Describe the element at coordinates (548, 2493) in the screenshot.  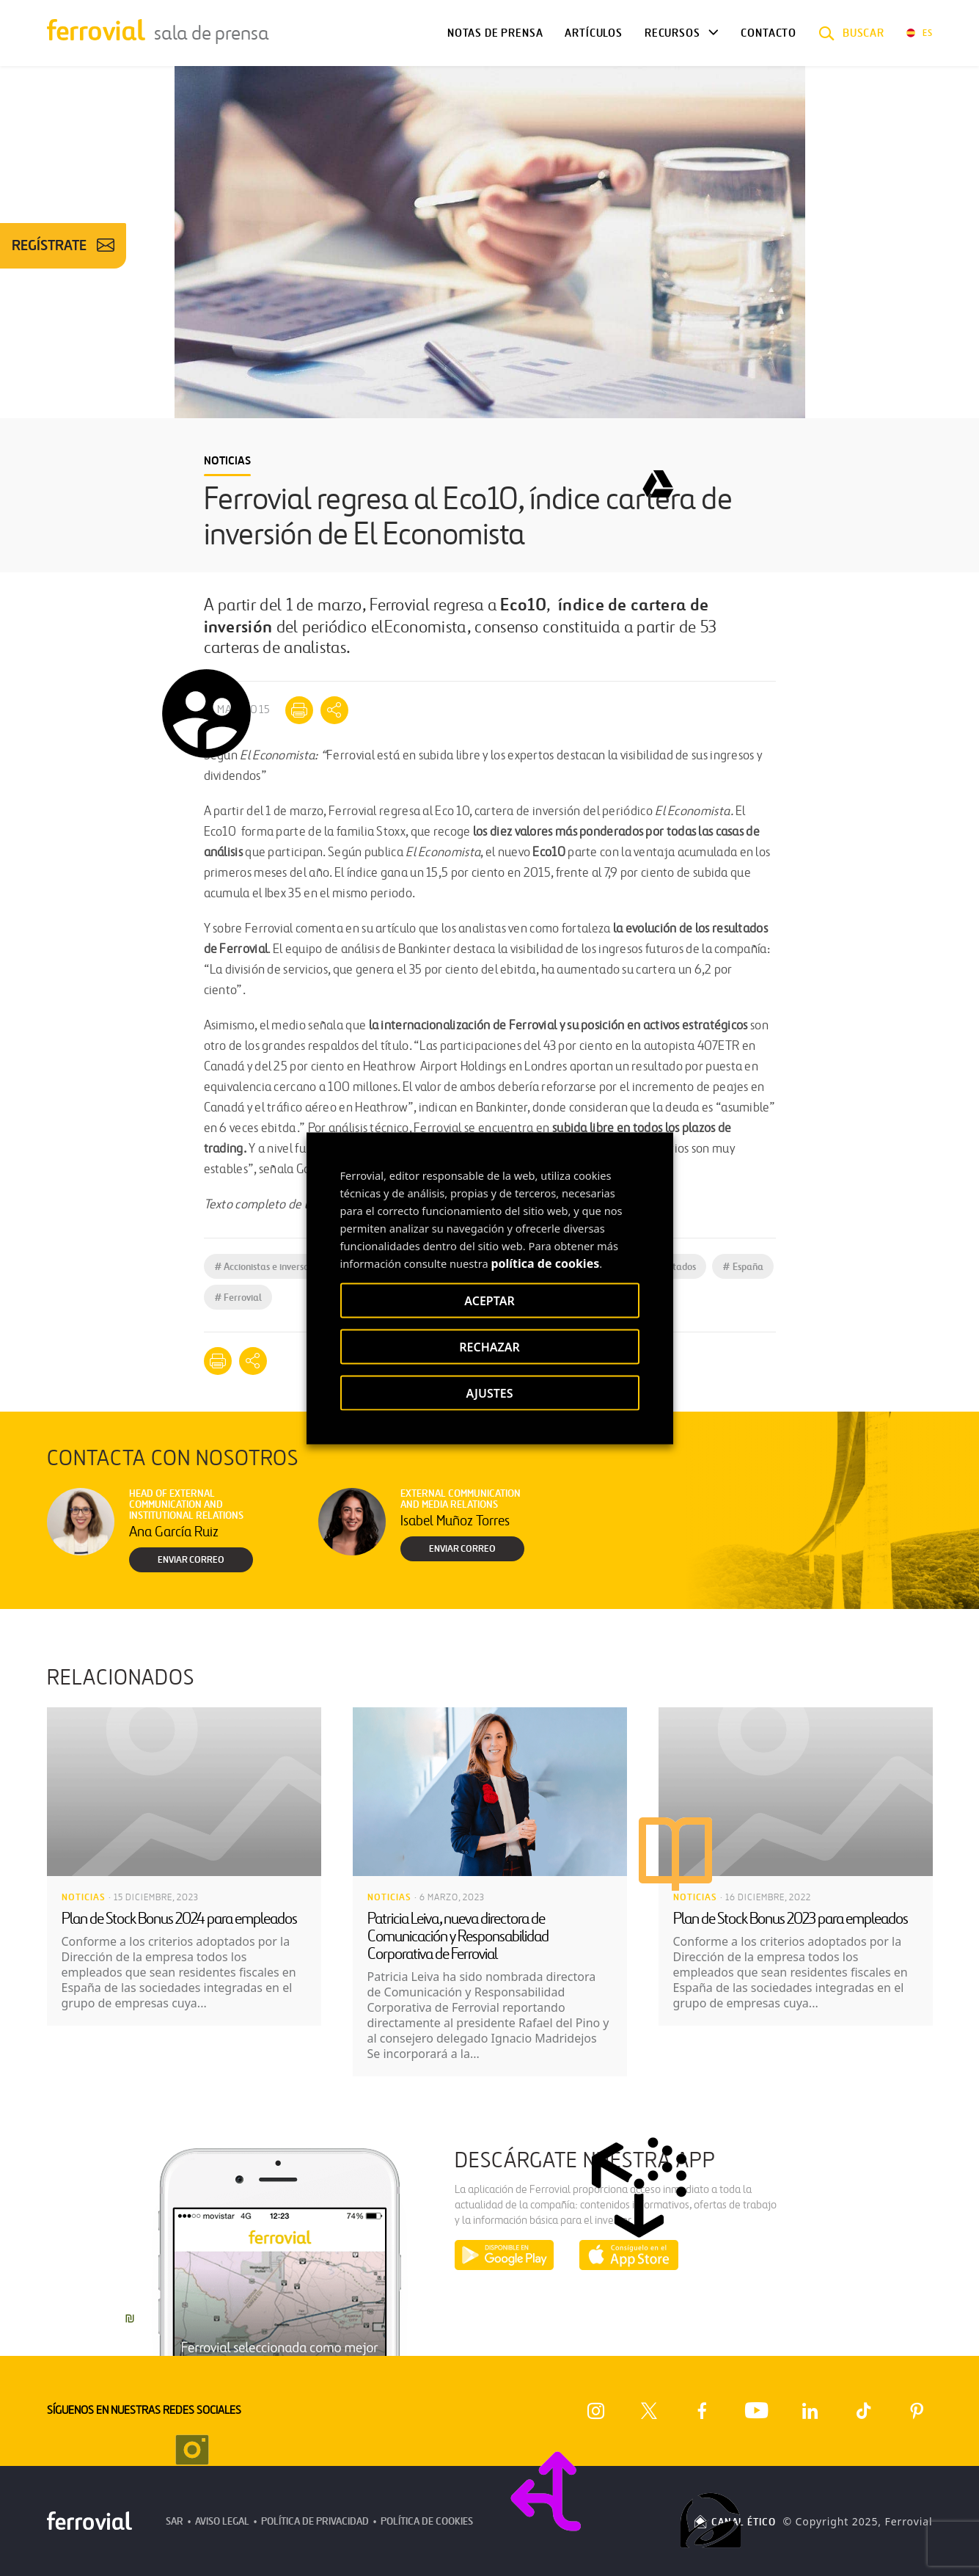
I see `split or branch content in multiple directions` at that location.